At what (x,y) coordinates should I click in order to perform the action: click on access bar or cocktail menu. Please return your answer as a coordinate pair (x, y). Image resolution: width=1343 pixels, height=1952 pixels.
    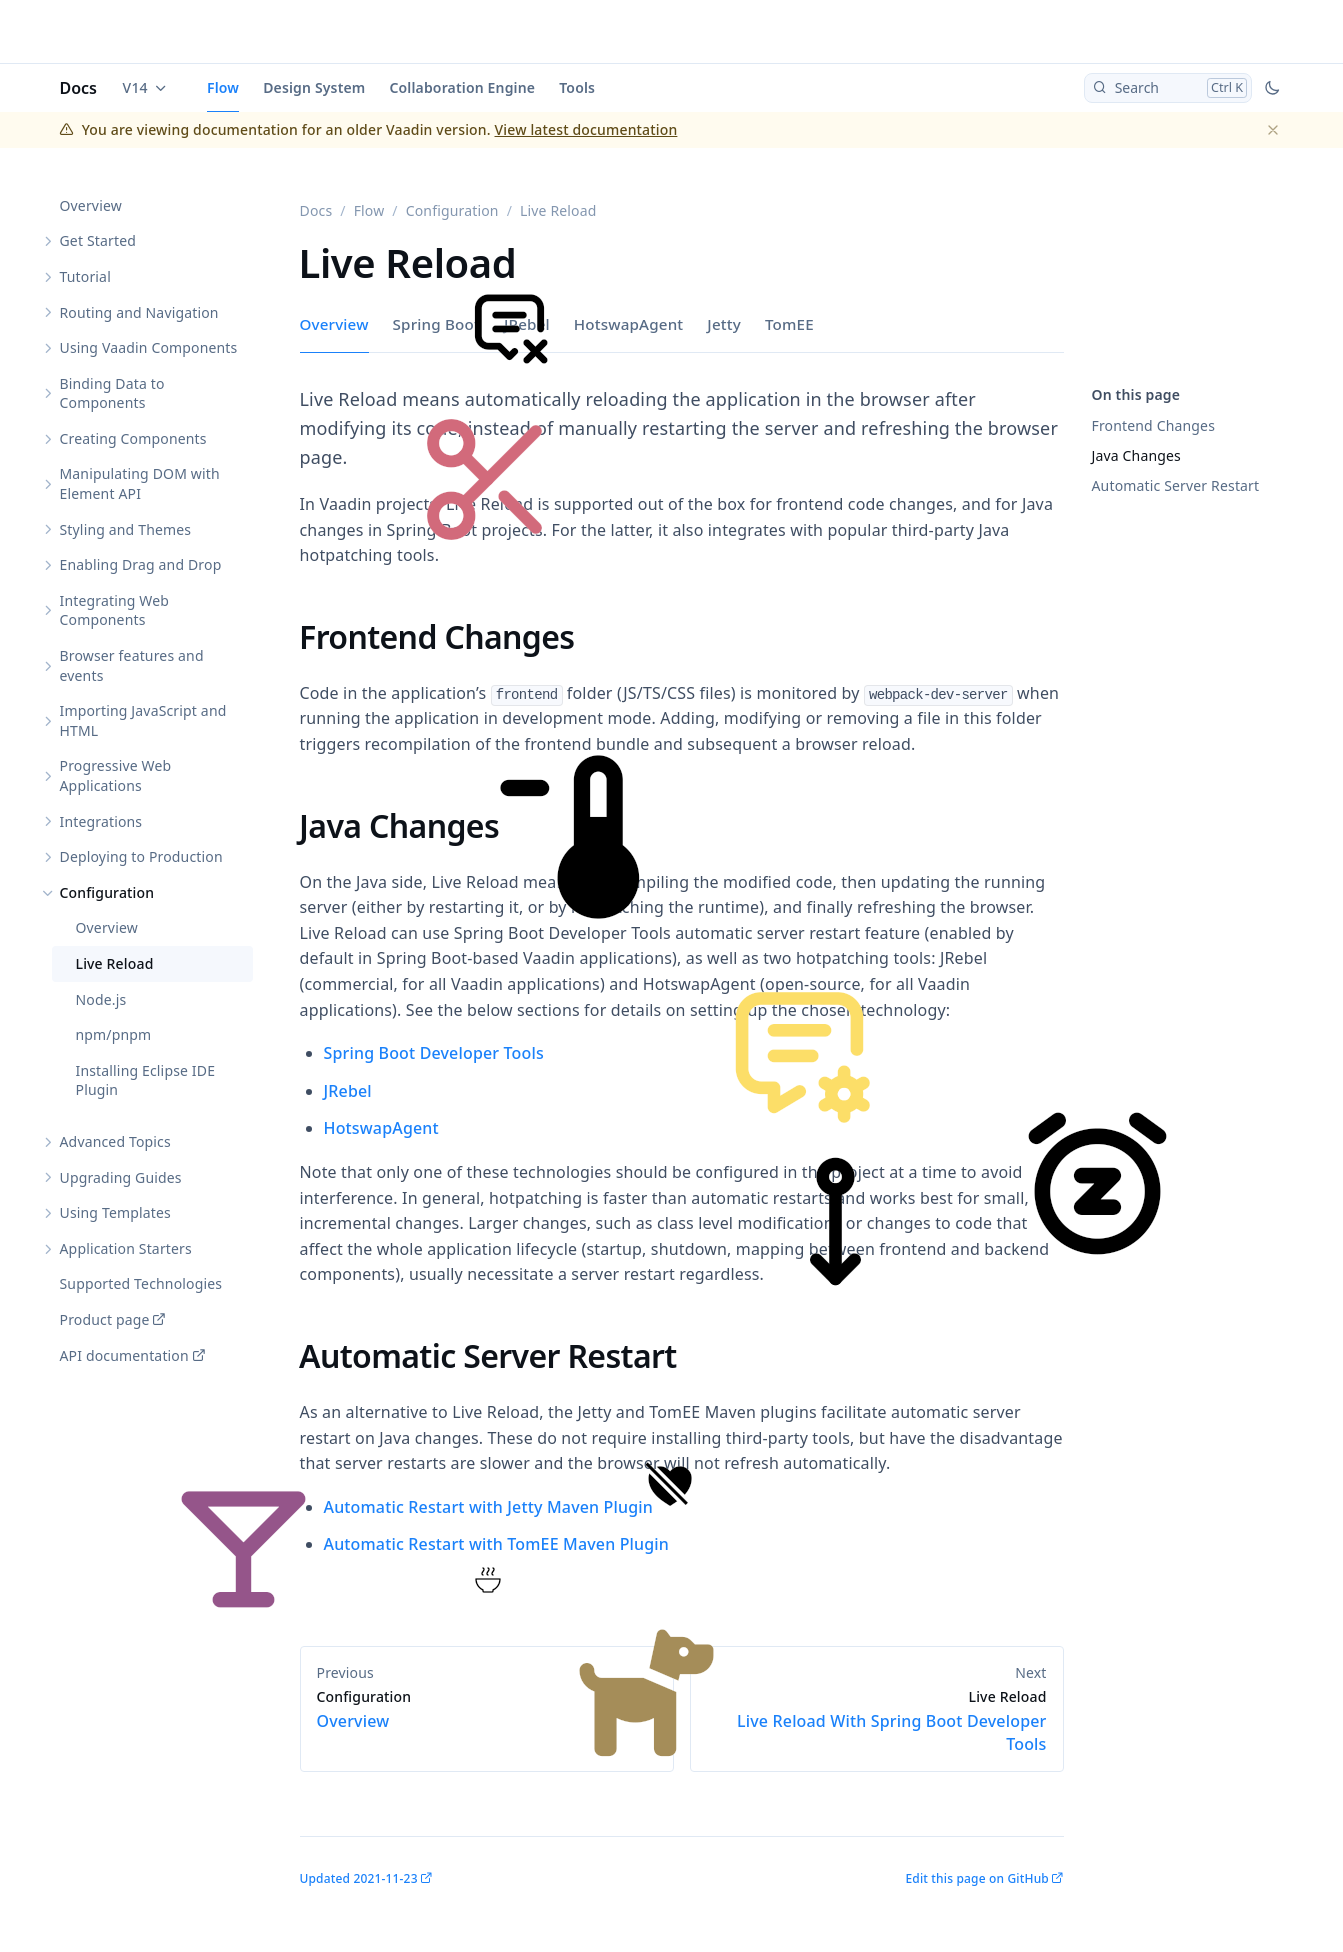
    Looking at the image, I should click on (243, 1545).